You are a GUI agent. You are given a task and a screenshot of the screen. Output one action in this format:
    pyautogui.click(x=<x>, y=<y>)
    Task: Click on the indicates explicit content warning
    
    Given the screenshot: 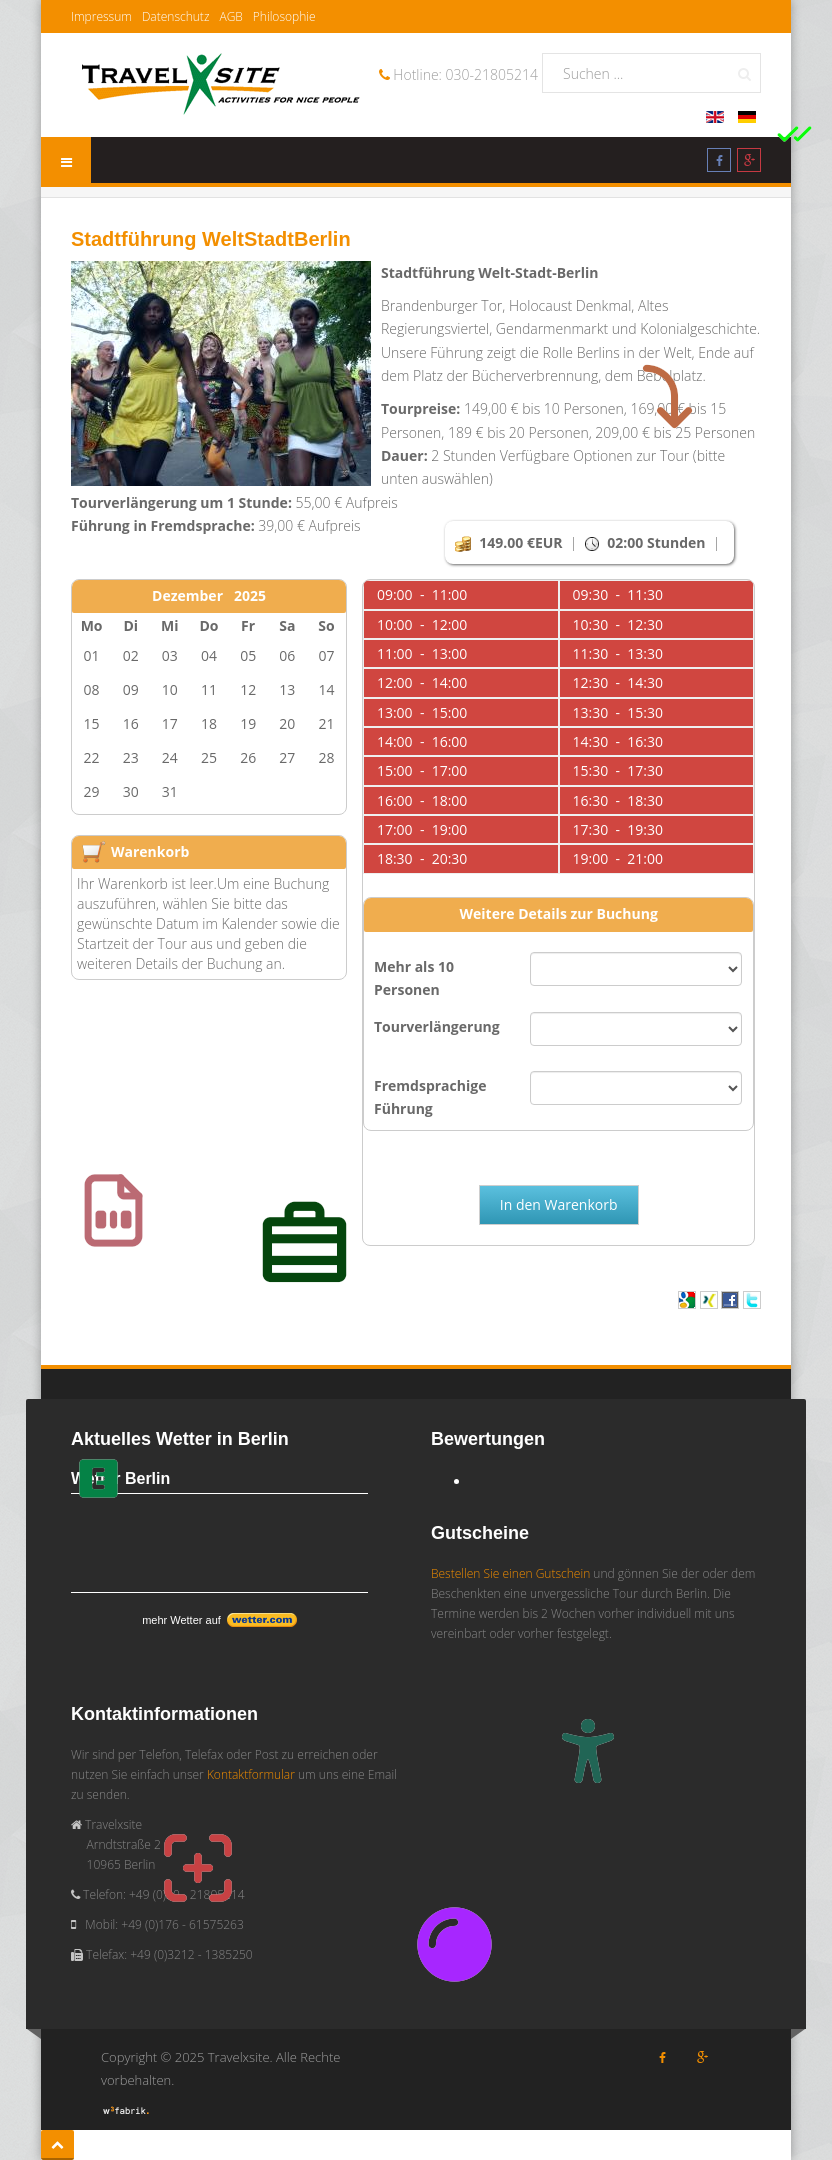 What is the action you would take?
    pyautogui.click(x=98, y=1478)
    